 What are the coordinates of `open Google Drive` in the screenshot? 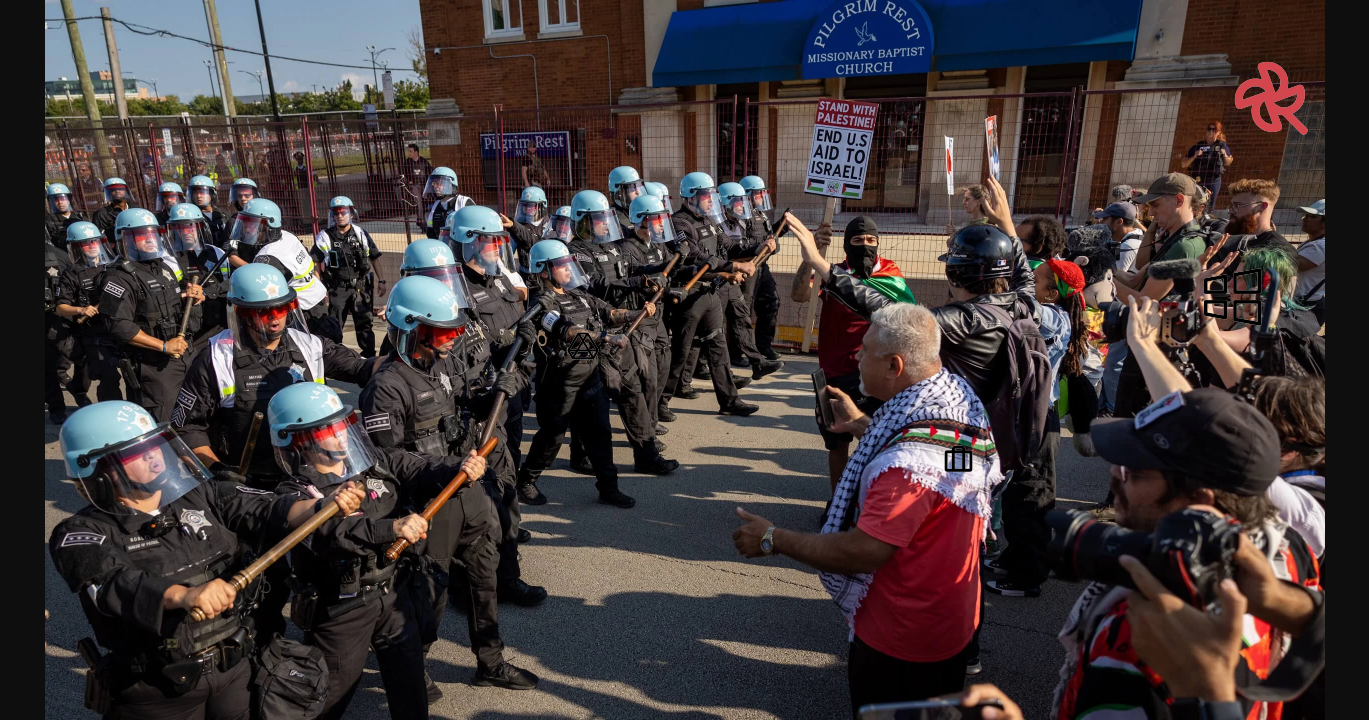 It's located at (583, 347).